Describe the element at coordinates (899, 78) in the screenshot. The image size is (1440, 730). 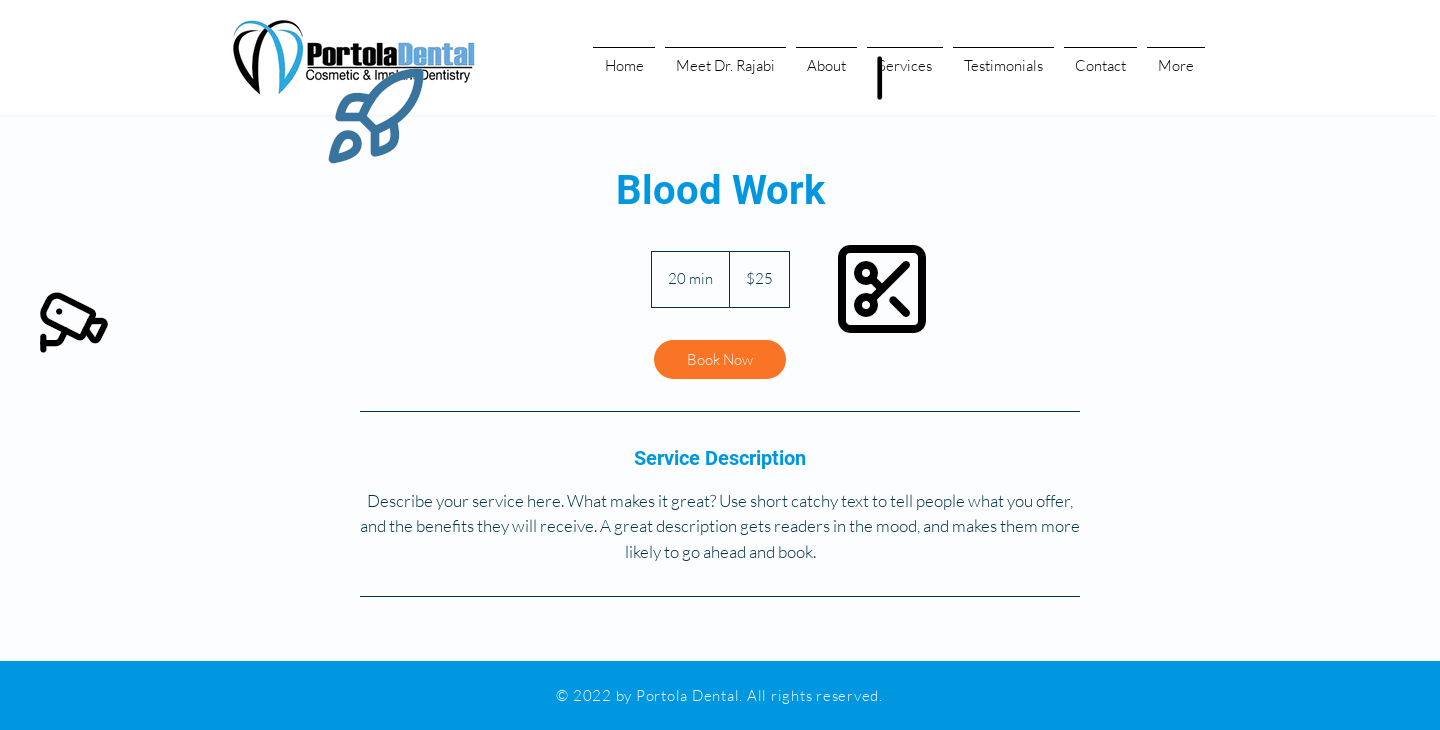
I see `indicates a count of one` at that location.